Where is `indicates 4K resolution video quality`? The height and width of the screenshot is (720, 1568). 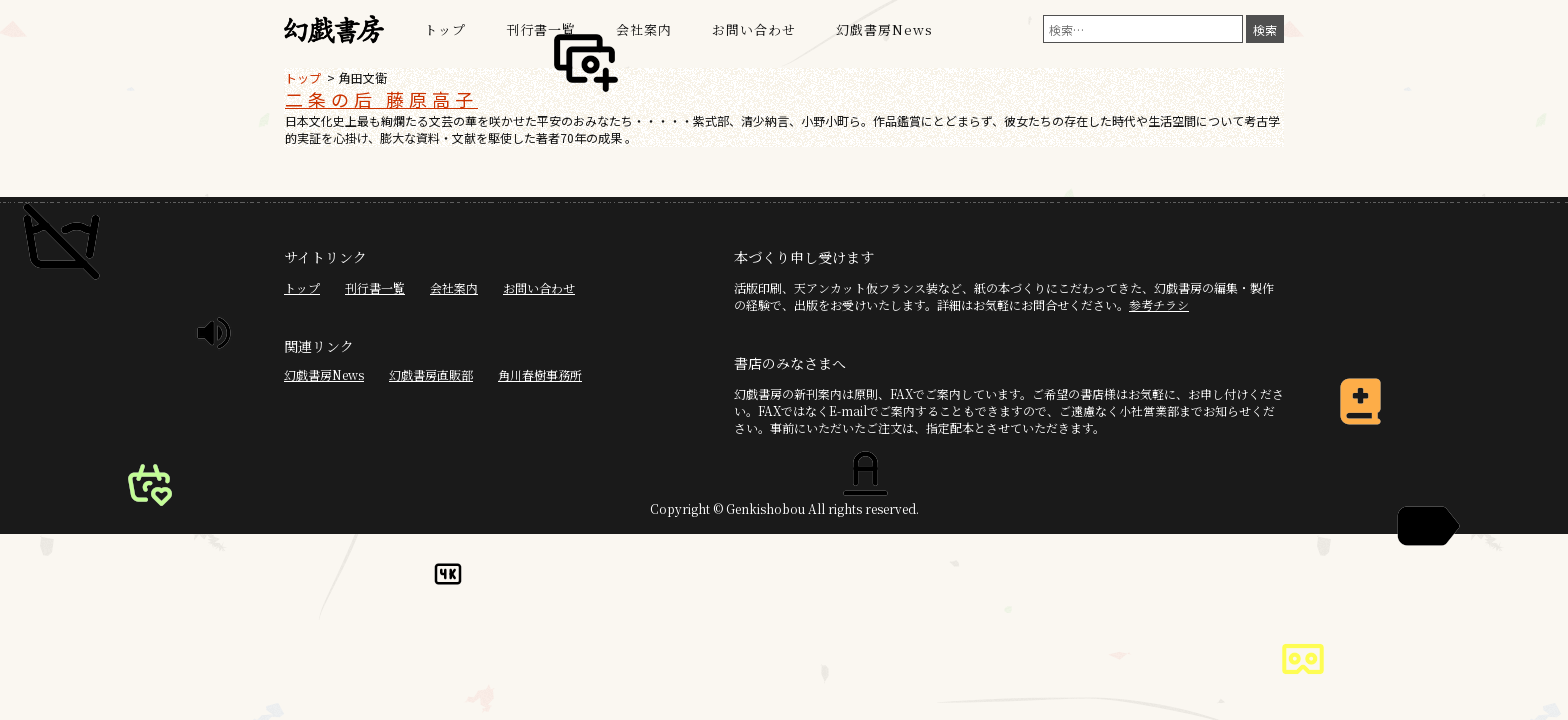
indicates 4K resolution video quality is located at coordinates (448, 574).